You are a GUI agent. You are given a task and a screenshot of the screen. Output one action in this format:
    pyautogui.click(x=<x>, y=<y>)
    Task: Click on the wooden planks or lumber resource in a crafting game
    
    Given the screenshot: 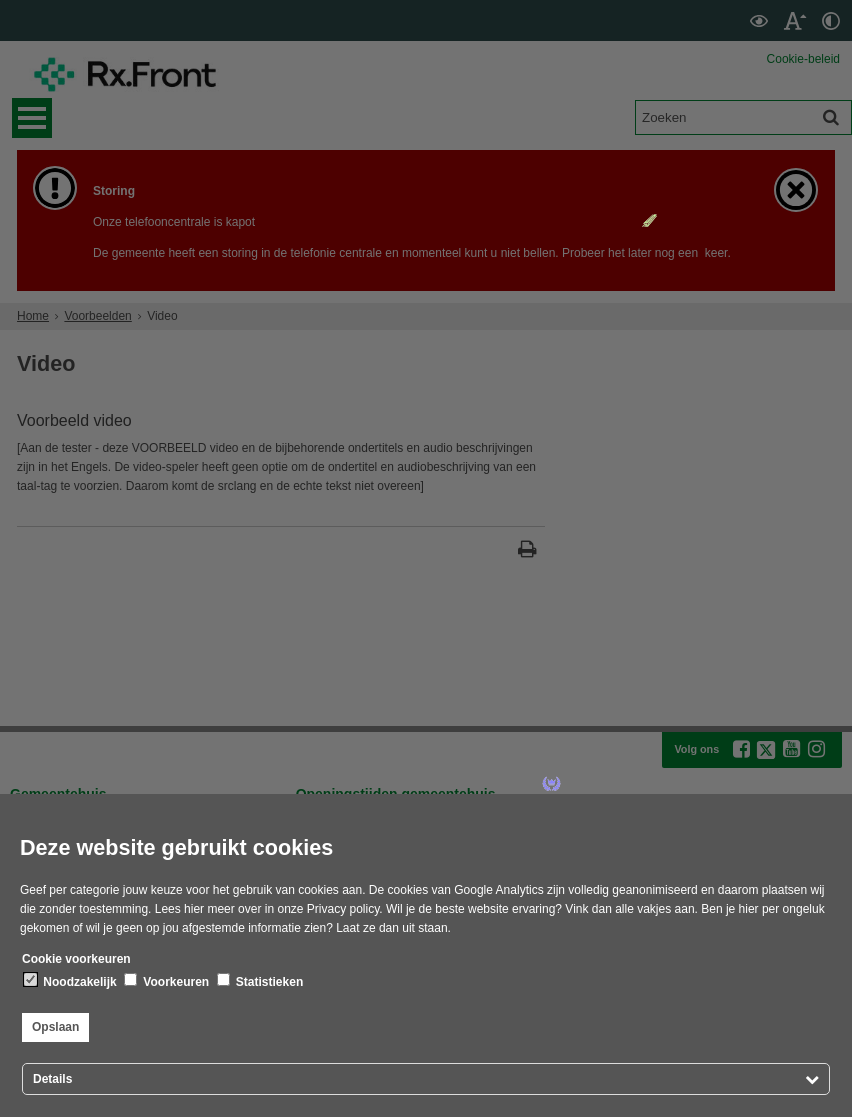 What is the action you would take?
    pyautogui.click(x=649, y=220)
    